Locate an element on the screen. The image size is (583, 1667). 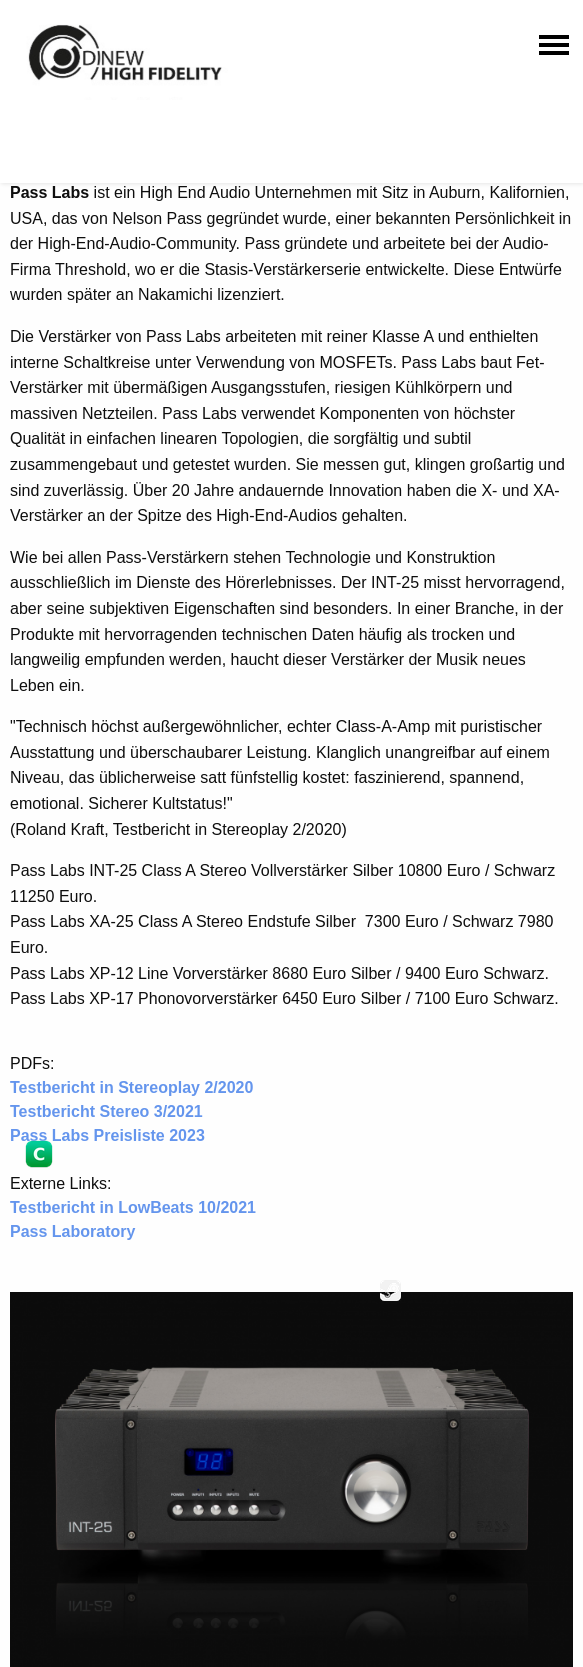
steam app status indicator in system tray is located at coordinates (390, 1290).